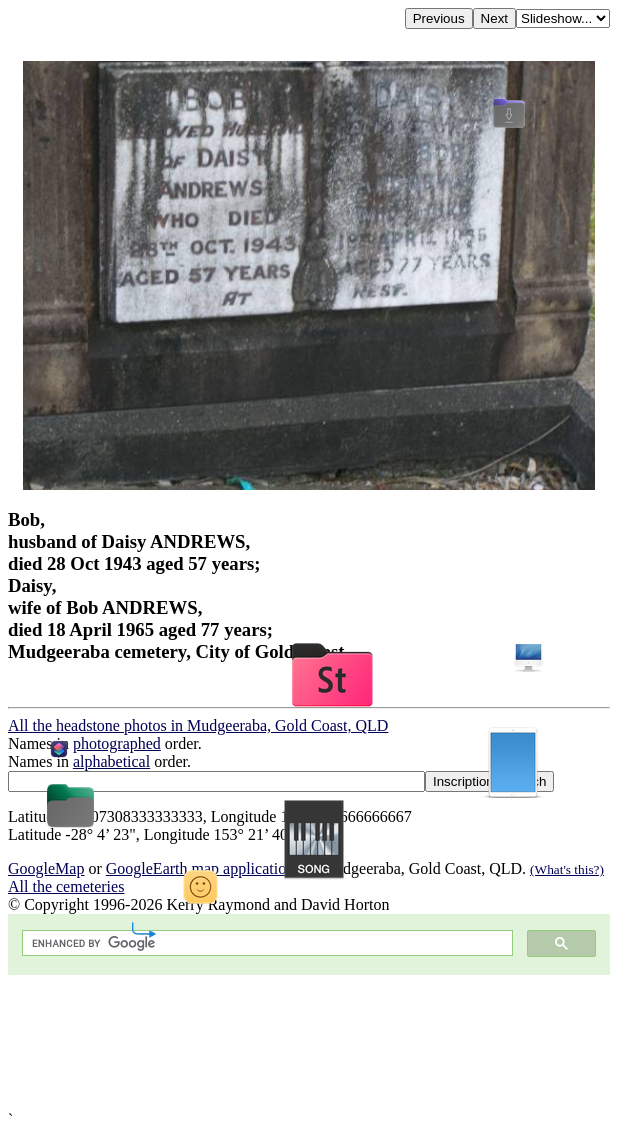  Describe the element at coordinates (528, 654) in the screenshot. I see `represents a connected iMac G5 desktop computer` at that location.